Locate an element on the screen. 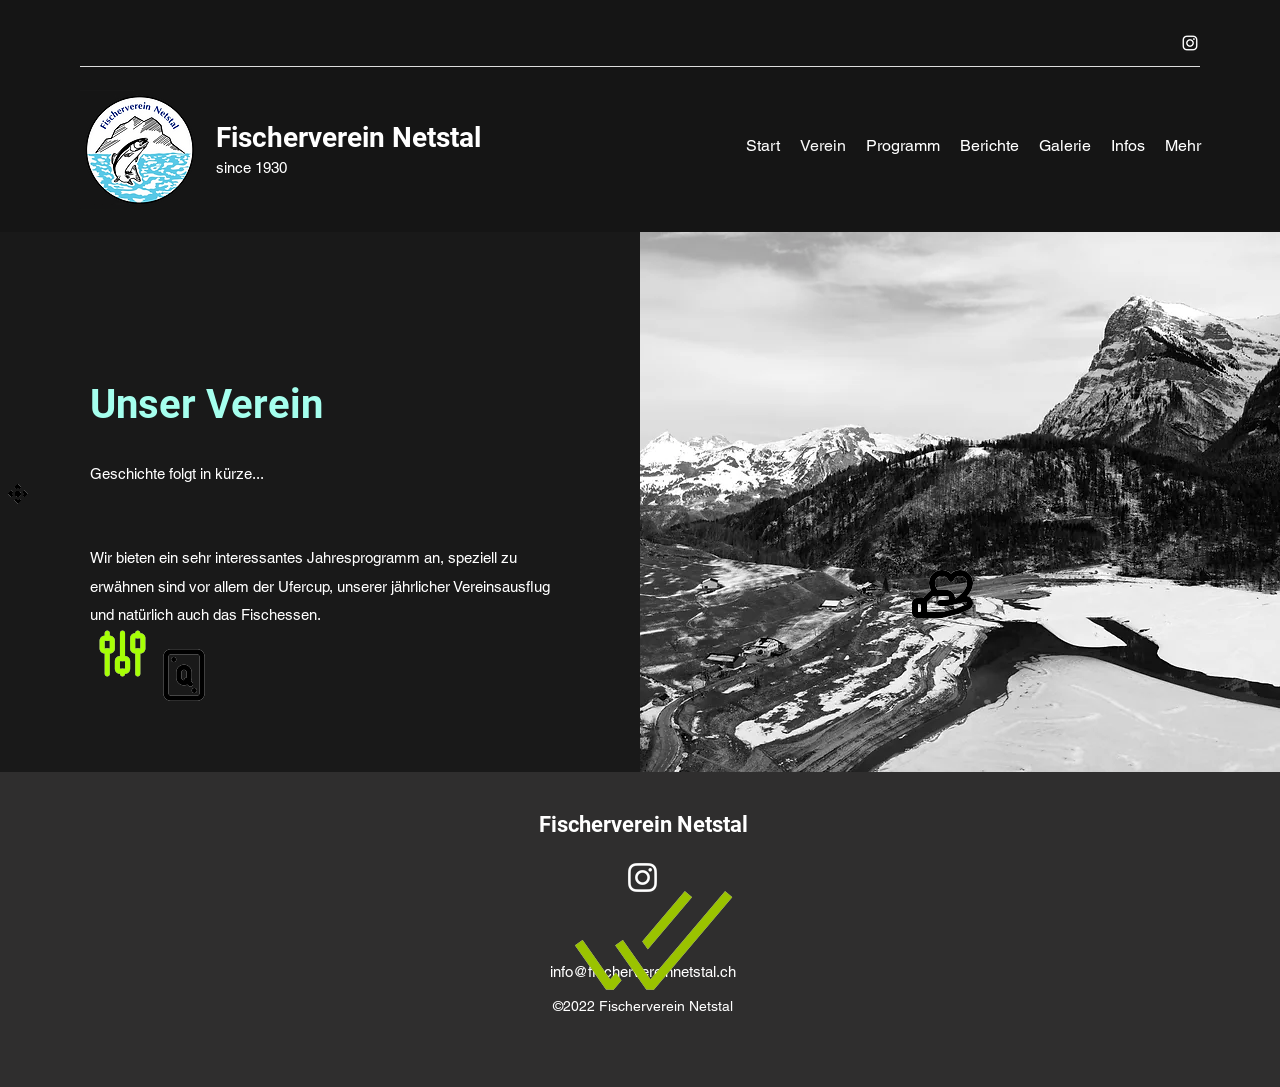 The height and width of the screenshot is (1087, 1280). queen playing card in a card game interface is located at coordinates (184, 675).